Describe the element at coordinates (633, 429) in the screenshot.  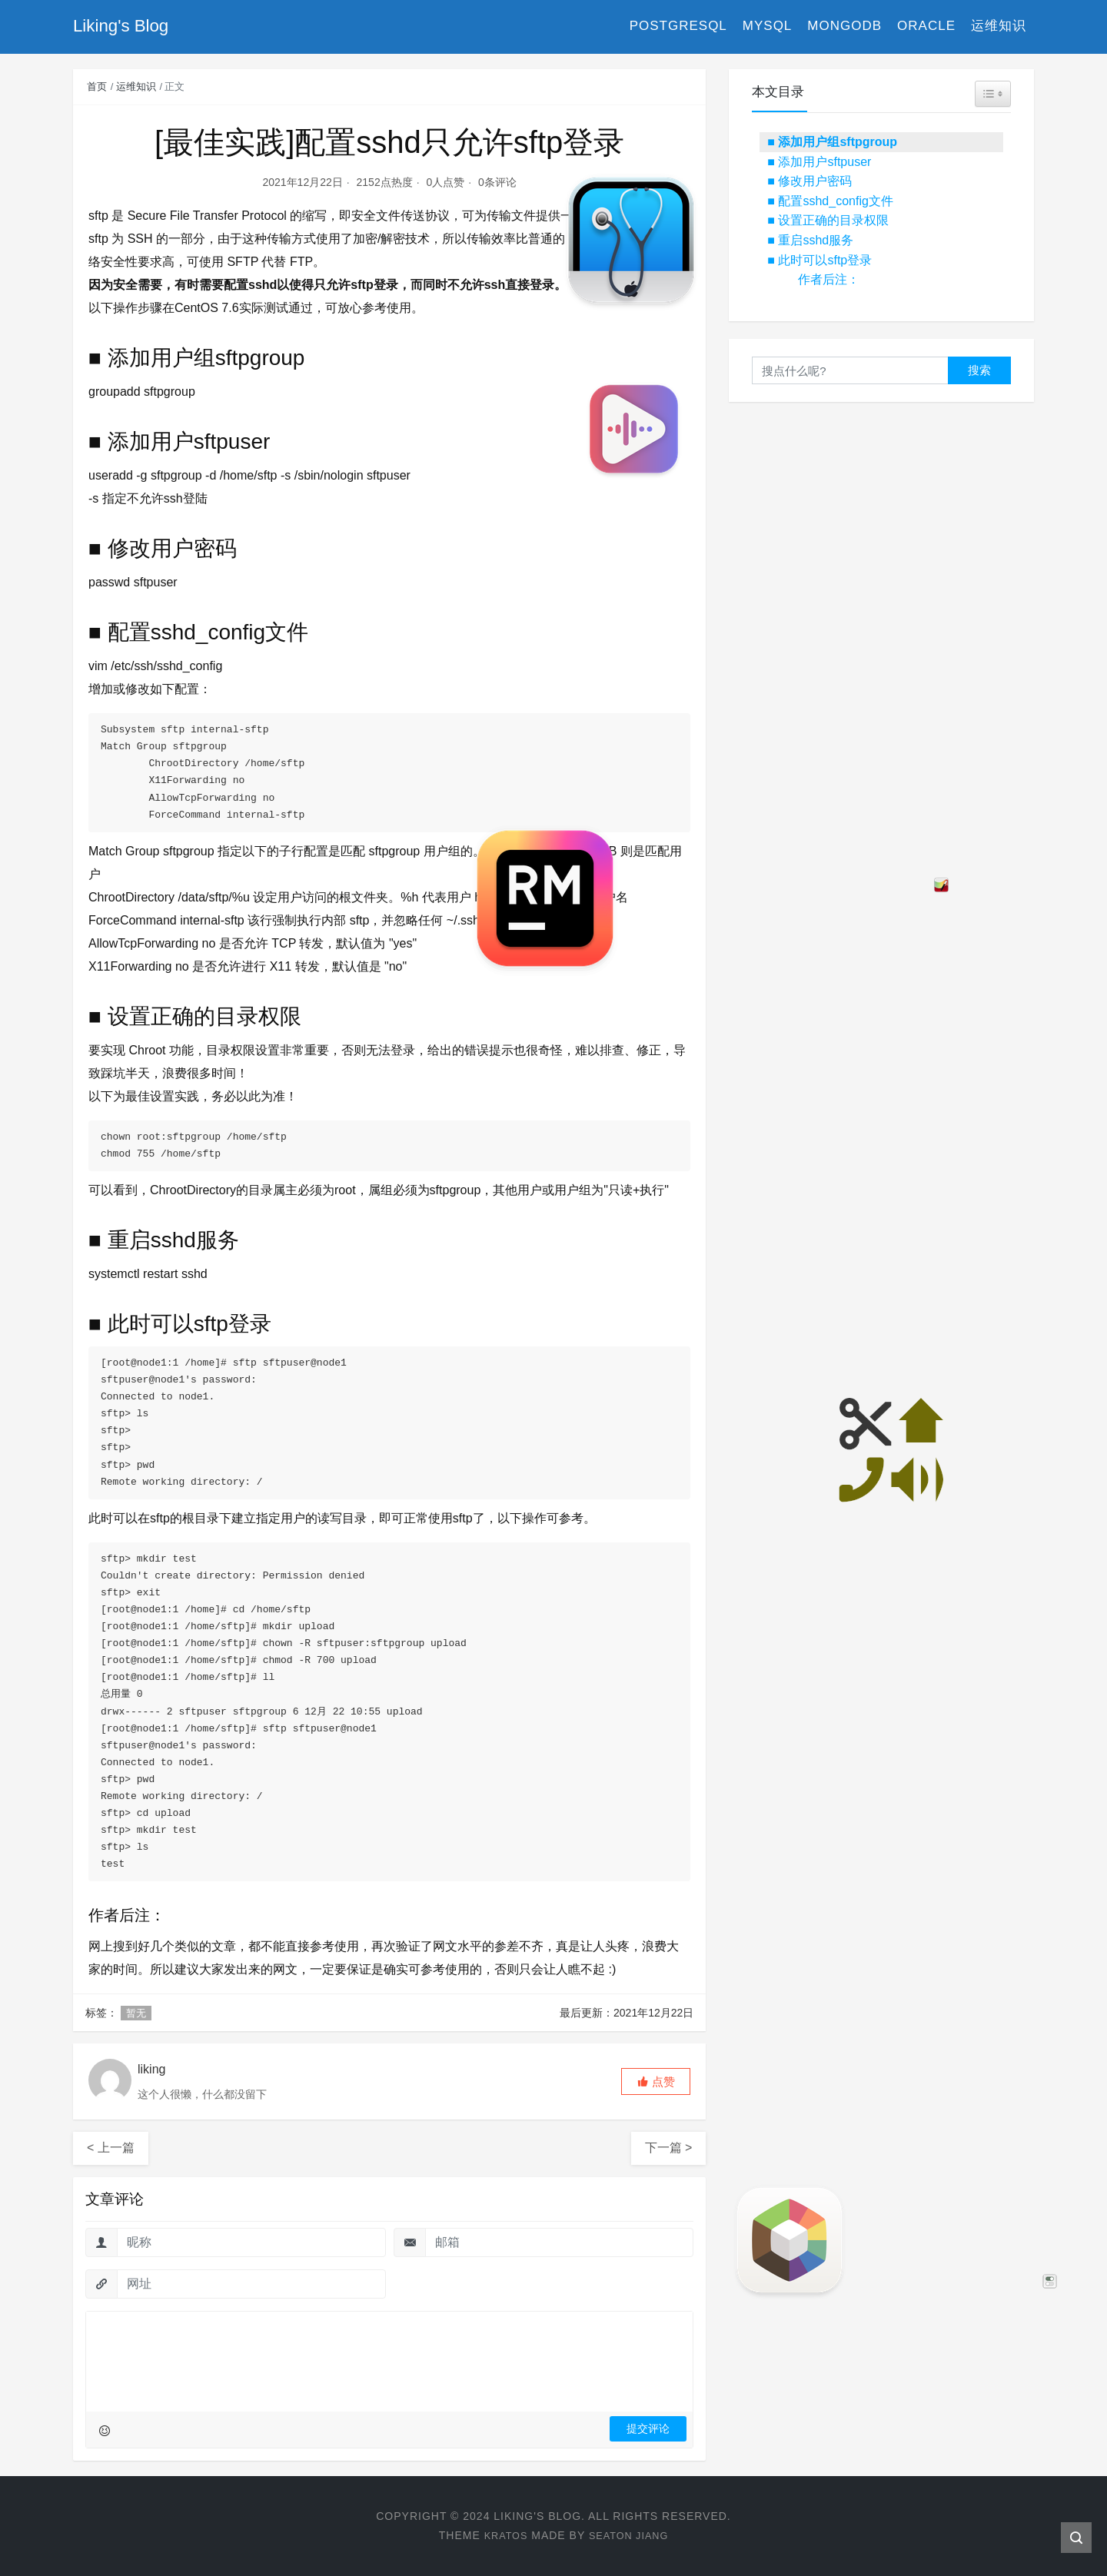
I see `open decibels audio player app` at that location.